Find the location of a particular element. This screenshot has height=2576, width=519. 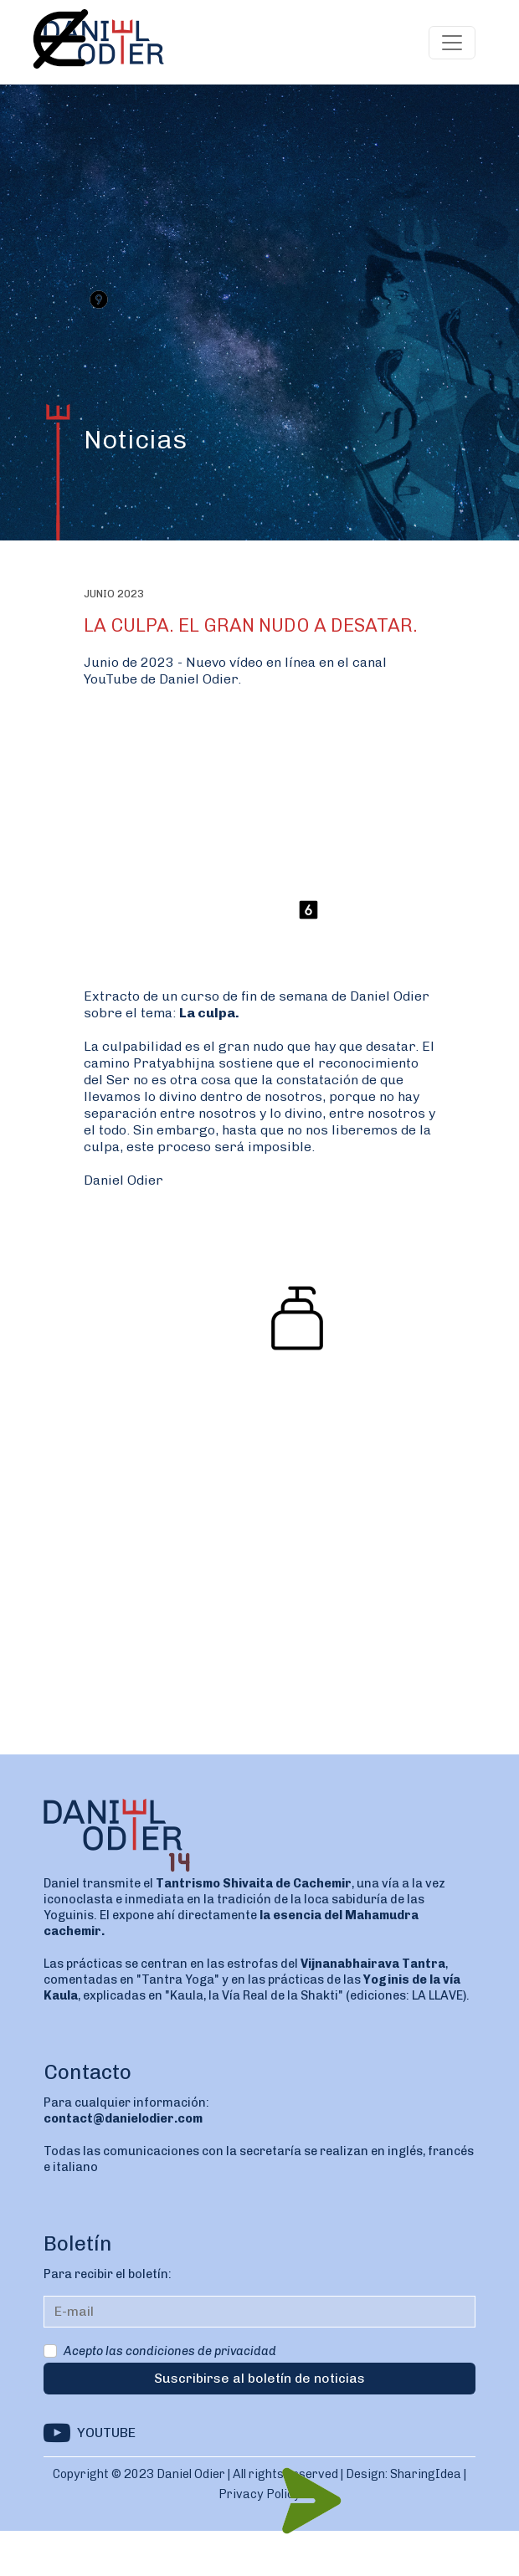

send a message is located at coordinates (308, 2501).